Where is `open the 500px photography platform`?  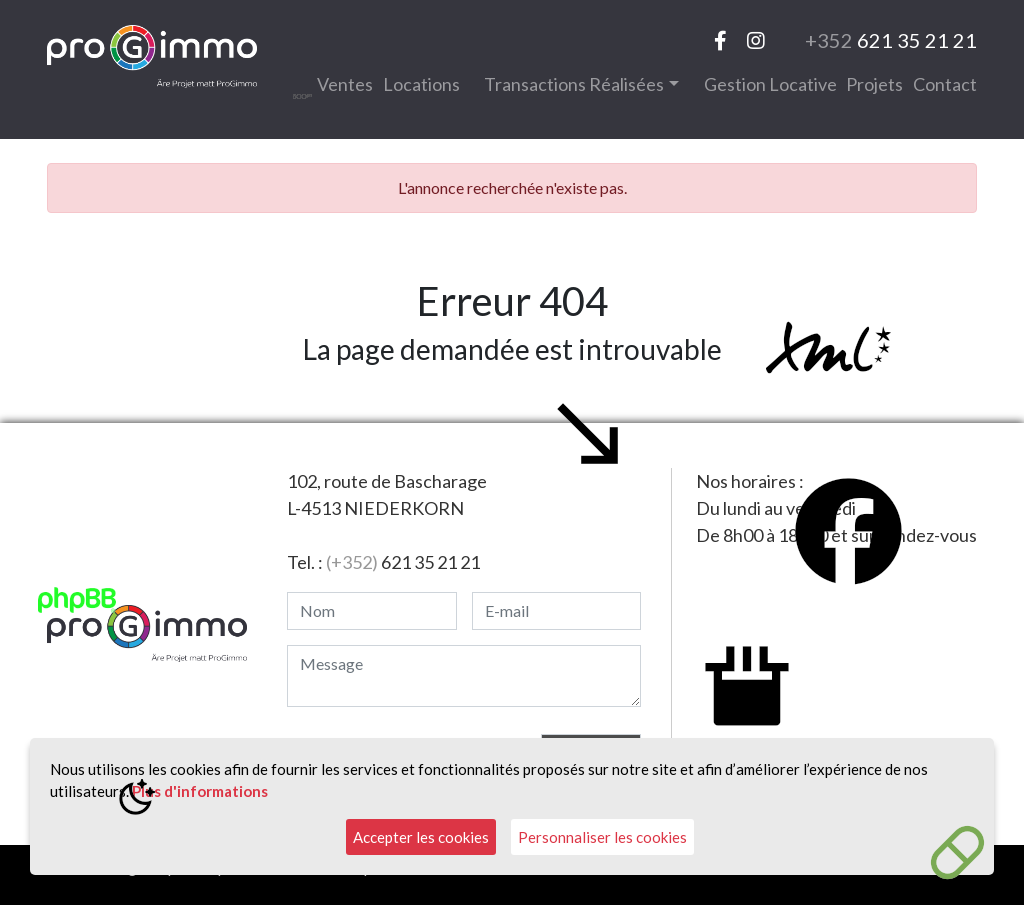 open the 500px photography platform is located at coordinates (302, 96).